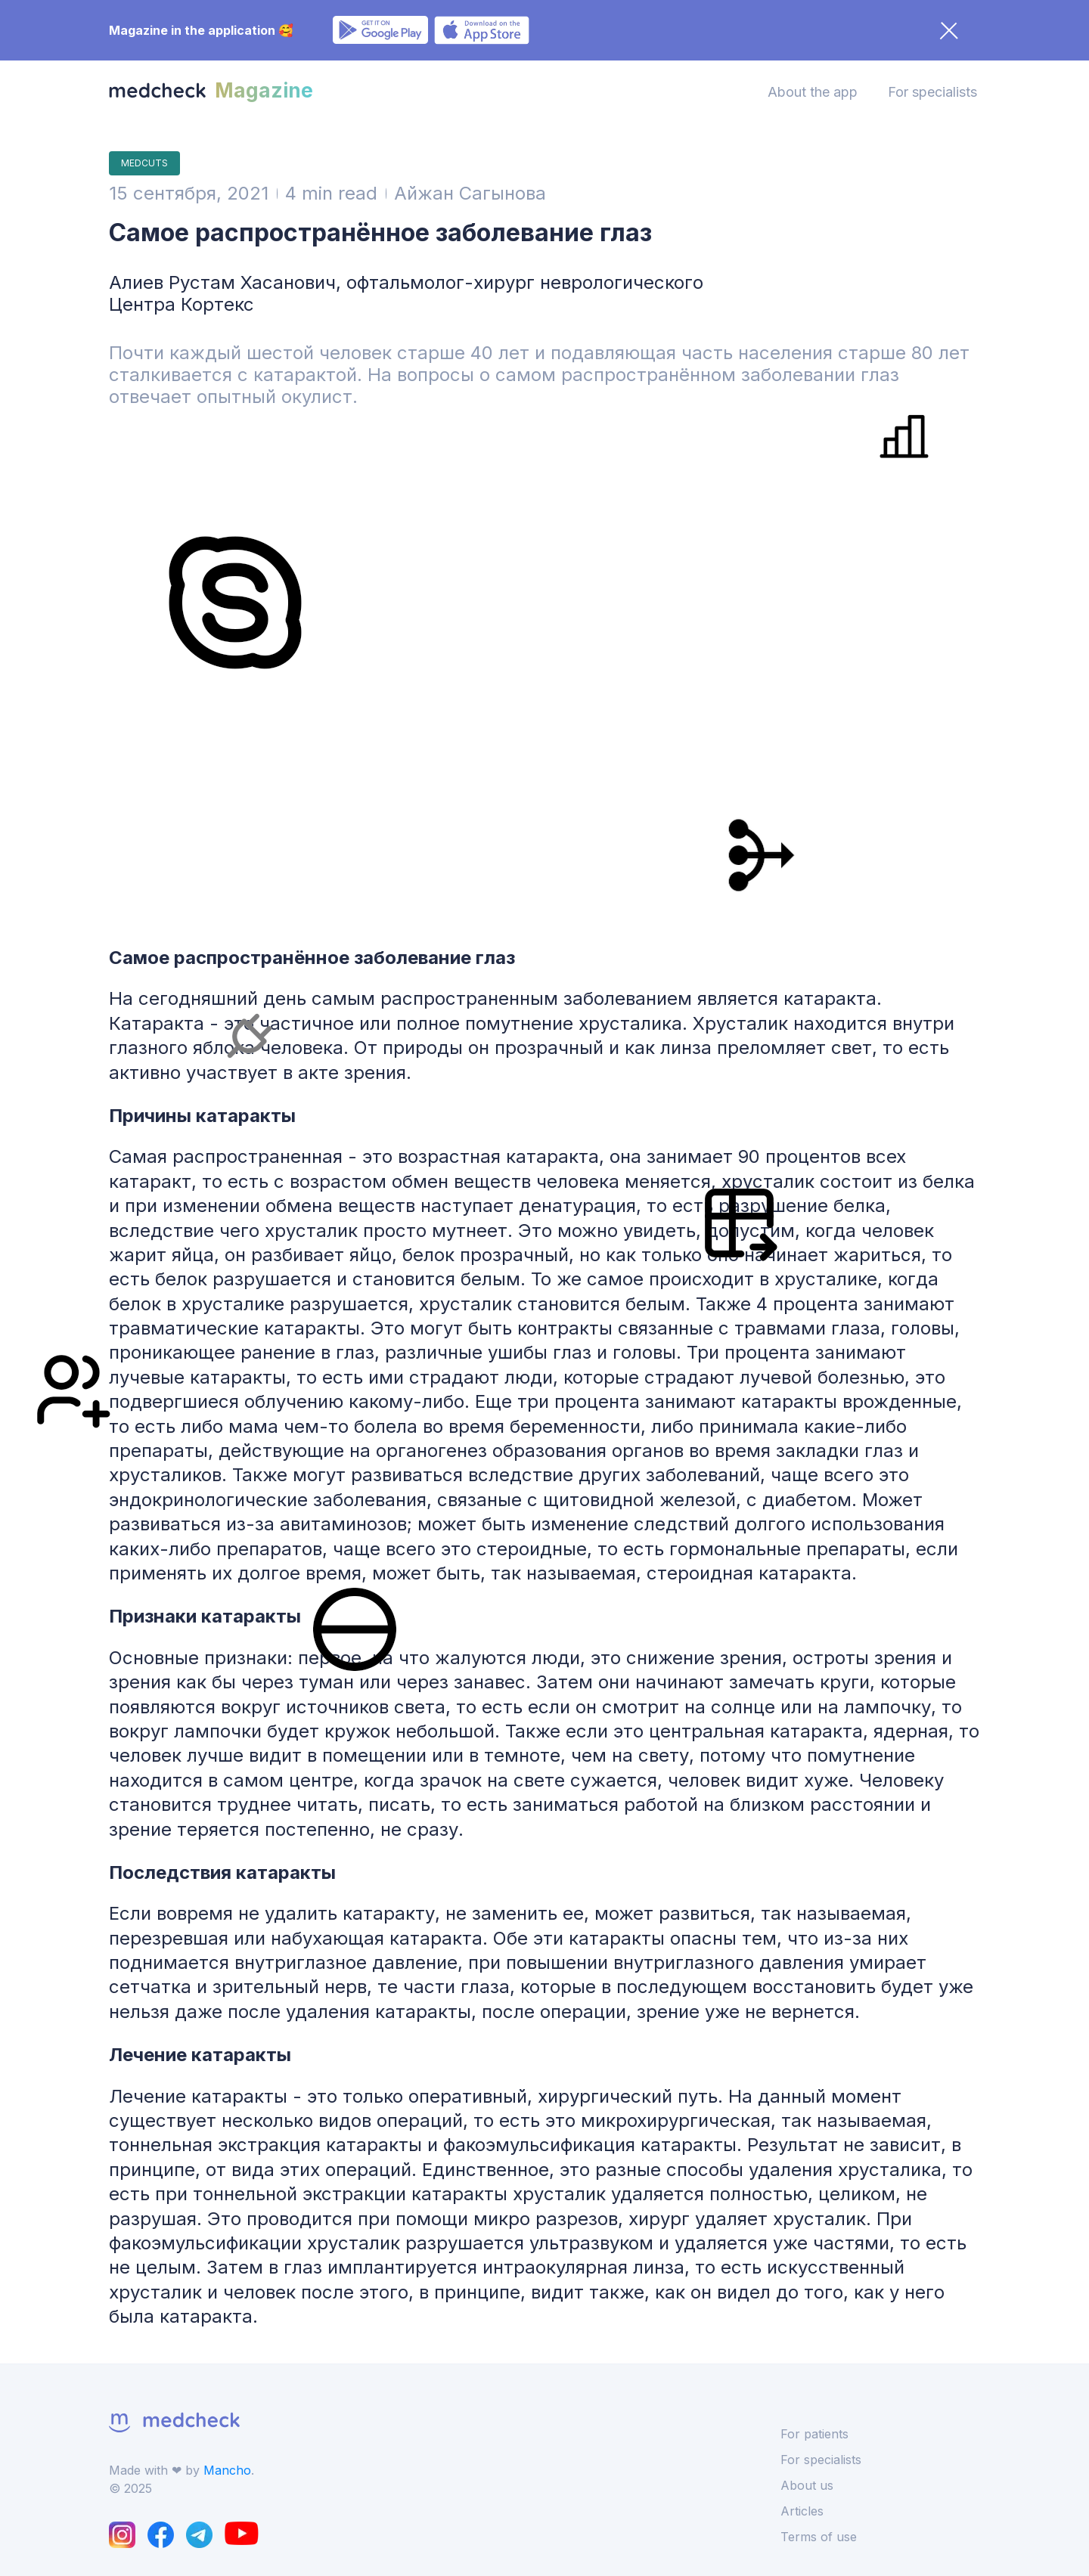 This screenshot has width=1089, height=2576. Describe the element at coordinates (355, 1629) in the screenshot. I see `toggle between light and dark mode` at that location.